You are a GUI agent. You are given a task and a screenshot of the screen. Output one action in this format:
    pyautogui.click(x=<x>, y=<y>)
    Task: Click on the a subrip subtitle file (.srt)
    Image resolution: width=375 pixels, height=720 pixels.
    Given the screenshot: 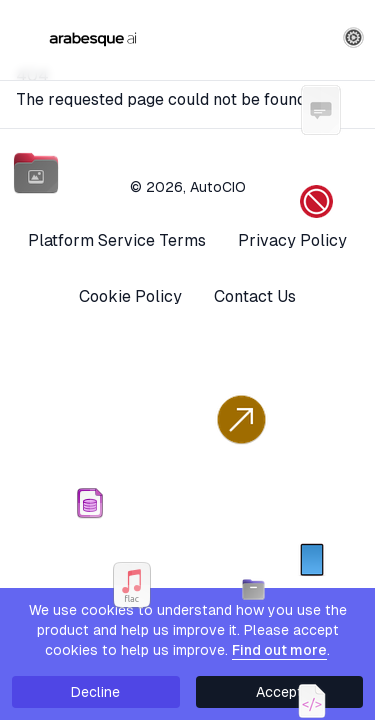 What is the action you would take?
    pyautogui.click(x=321, y=110)
    